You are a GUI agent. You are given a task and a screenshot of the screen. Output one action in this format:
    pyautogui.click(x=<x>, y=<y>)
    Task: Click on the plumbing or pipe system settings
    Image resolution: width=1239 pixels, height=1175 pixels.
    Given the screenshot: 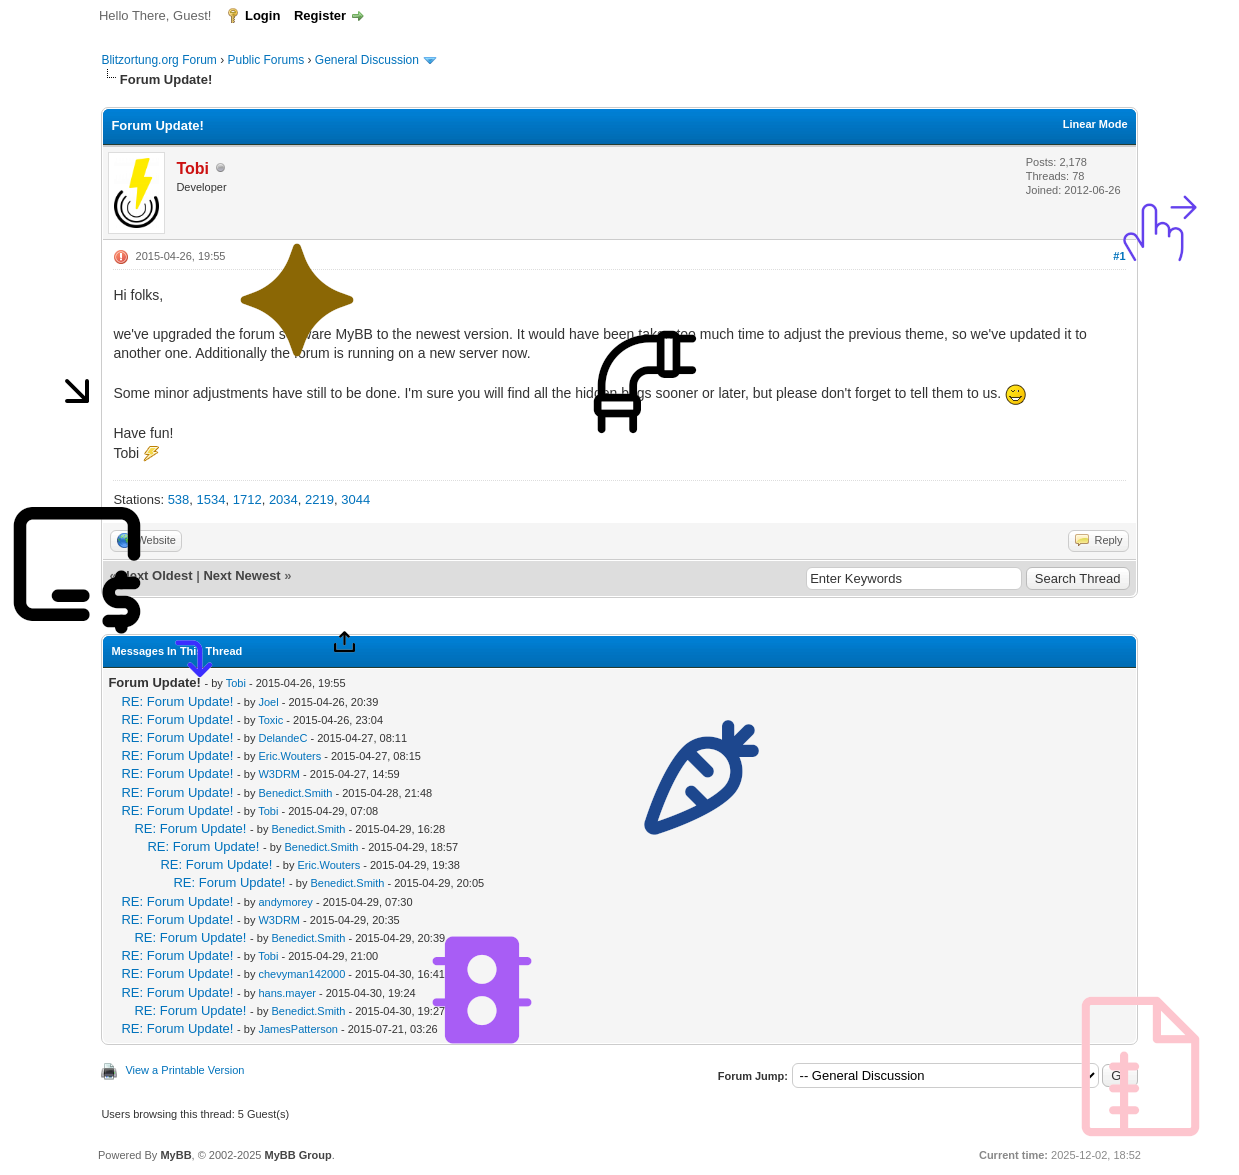 What is the action you would take?
    pyautogui.click(x=641, y=378)
    